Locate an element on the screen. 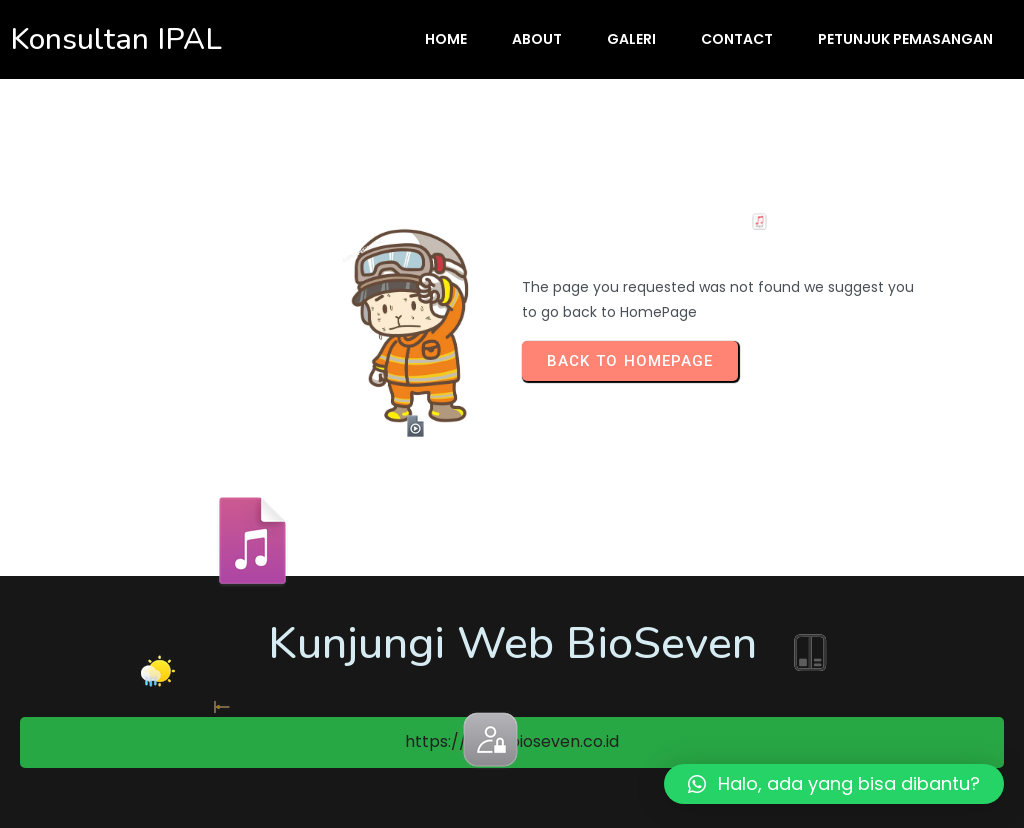 The width and height of the screenshot is (1024, 828). audio file type indicator is located at coordinates (252, 540).